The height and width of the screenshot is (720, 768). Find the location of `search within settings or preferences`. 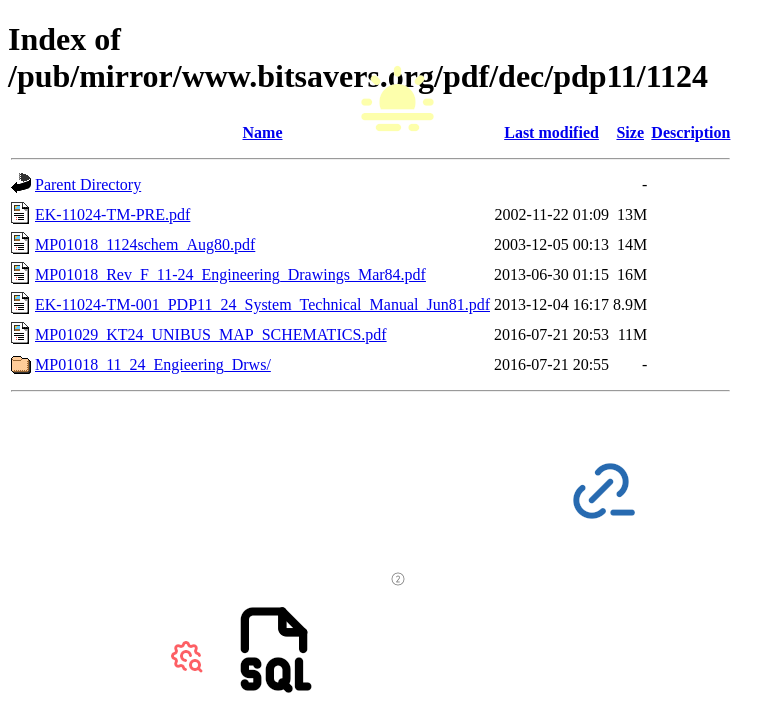

search within settings or preferences is located at coordinates (186, 656).